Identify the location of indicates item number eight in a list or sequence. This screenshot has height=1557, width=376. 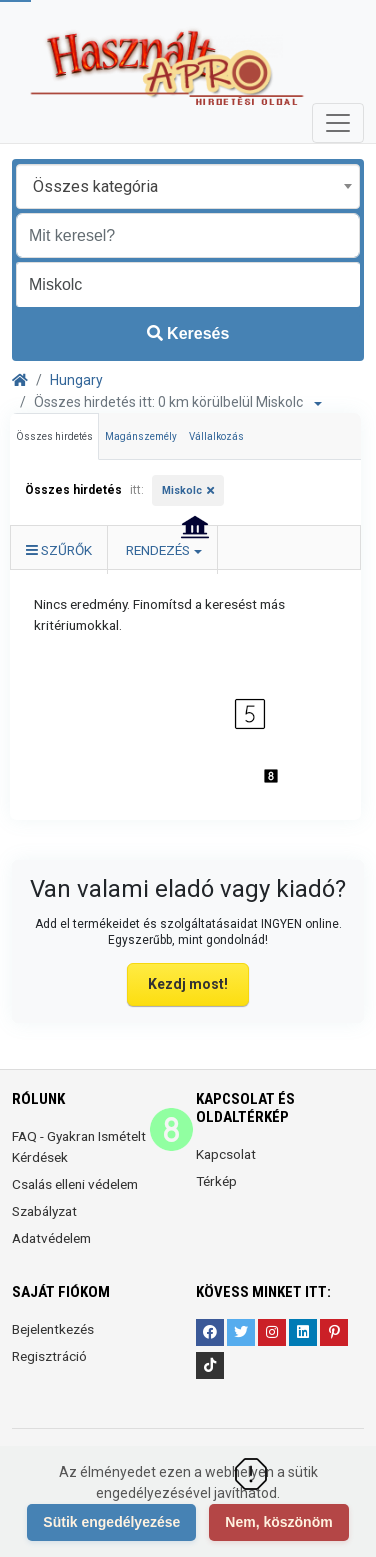
(271, 776).